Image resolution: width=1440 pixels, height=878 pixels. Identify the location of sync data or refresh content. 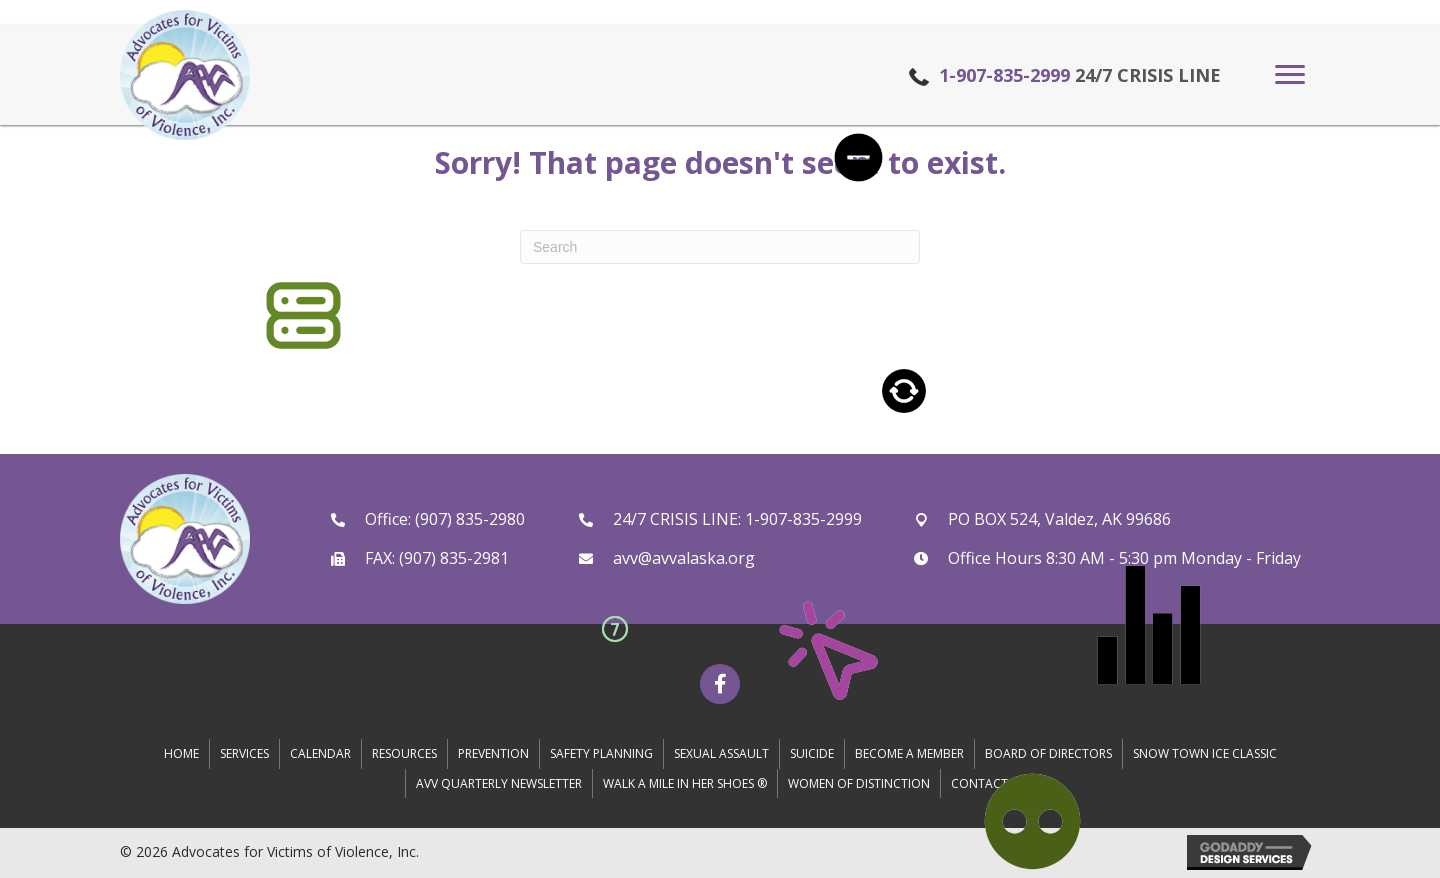
(904, 391).